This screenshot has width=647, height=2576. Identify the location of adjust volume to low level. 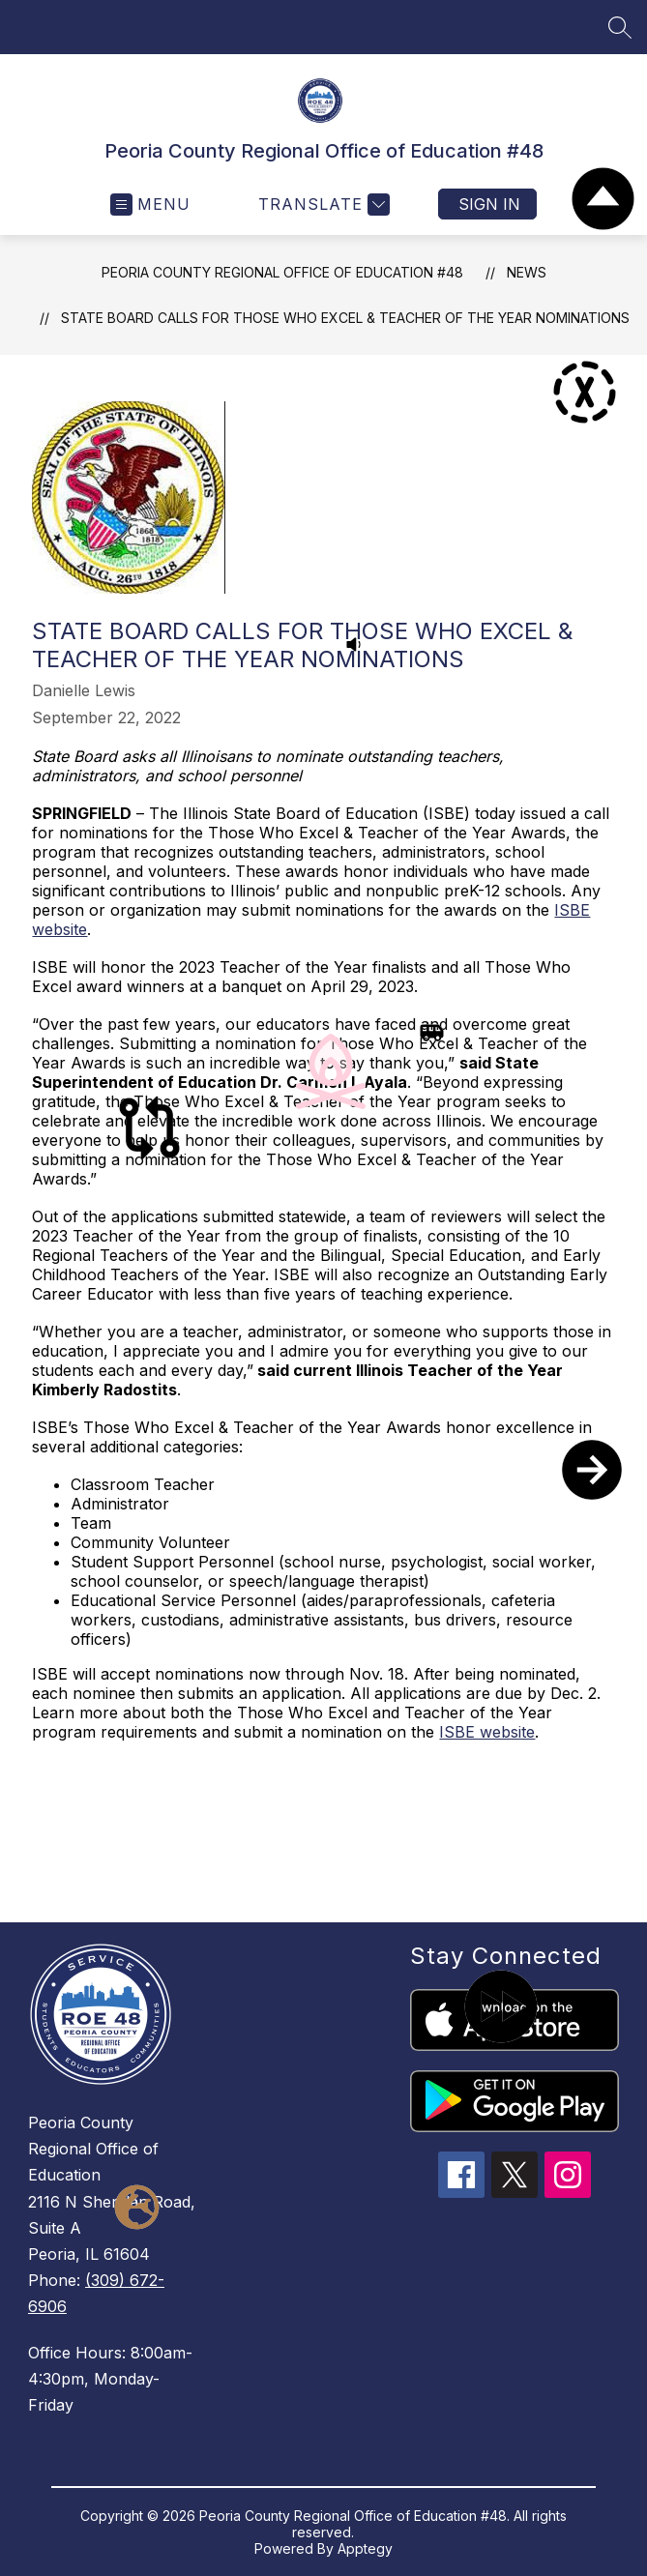
(353, 644).